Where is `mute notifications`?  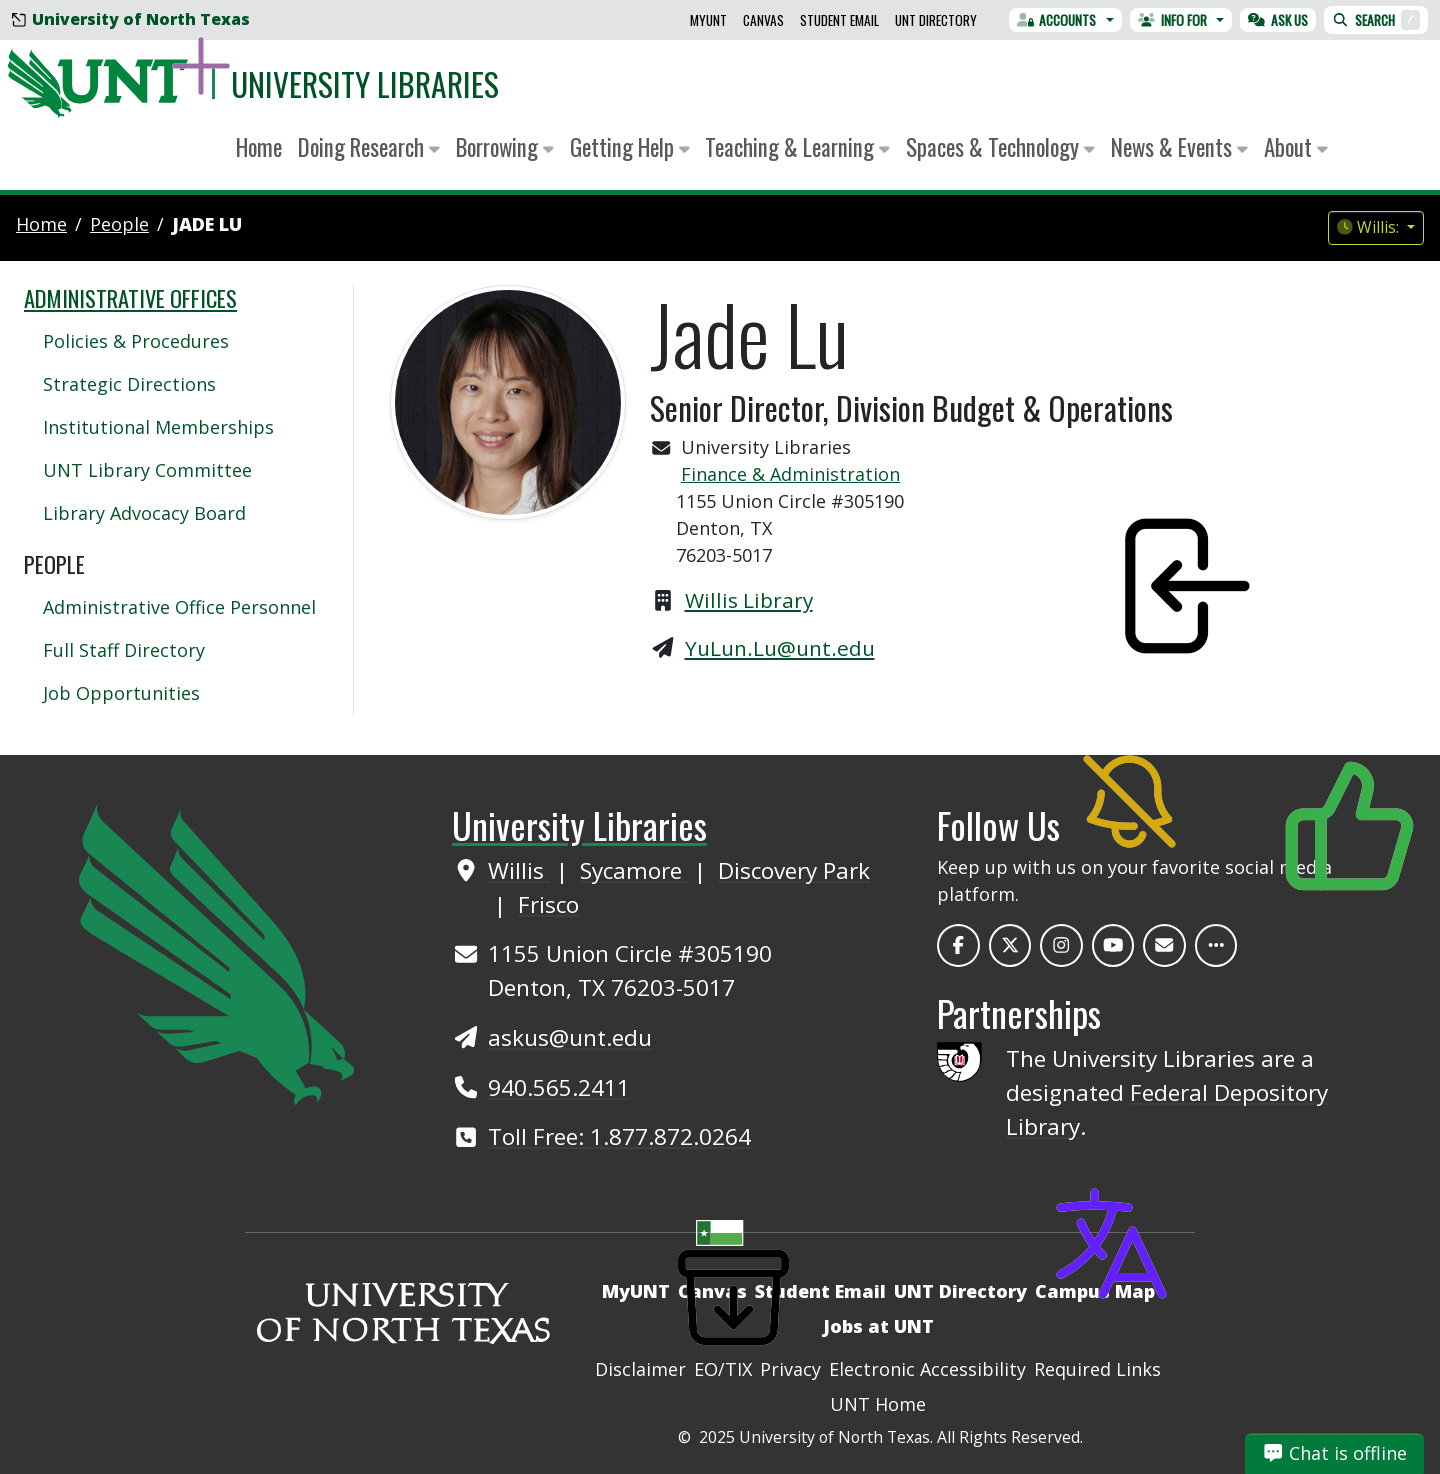
mute notifications is located at coordinates (1129, 801).